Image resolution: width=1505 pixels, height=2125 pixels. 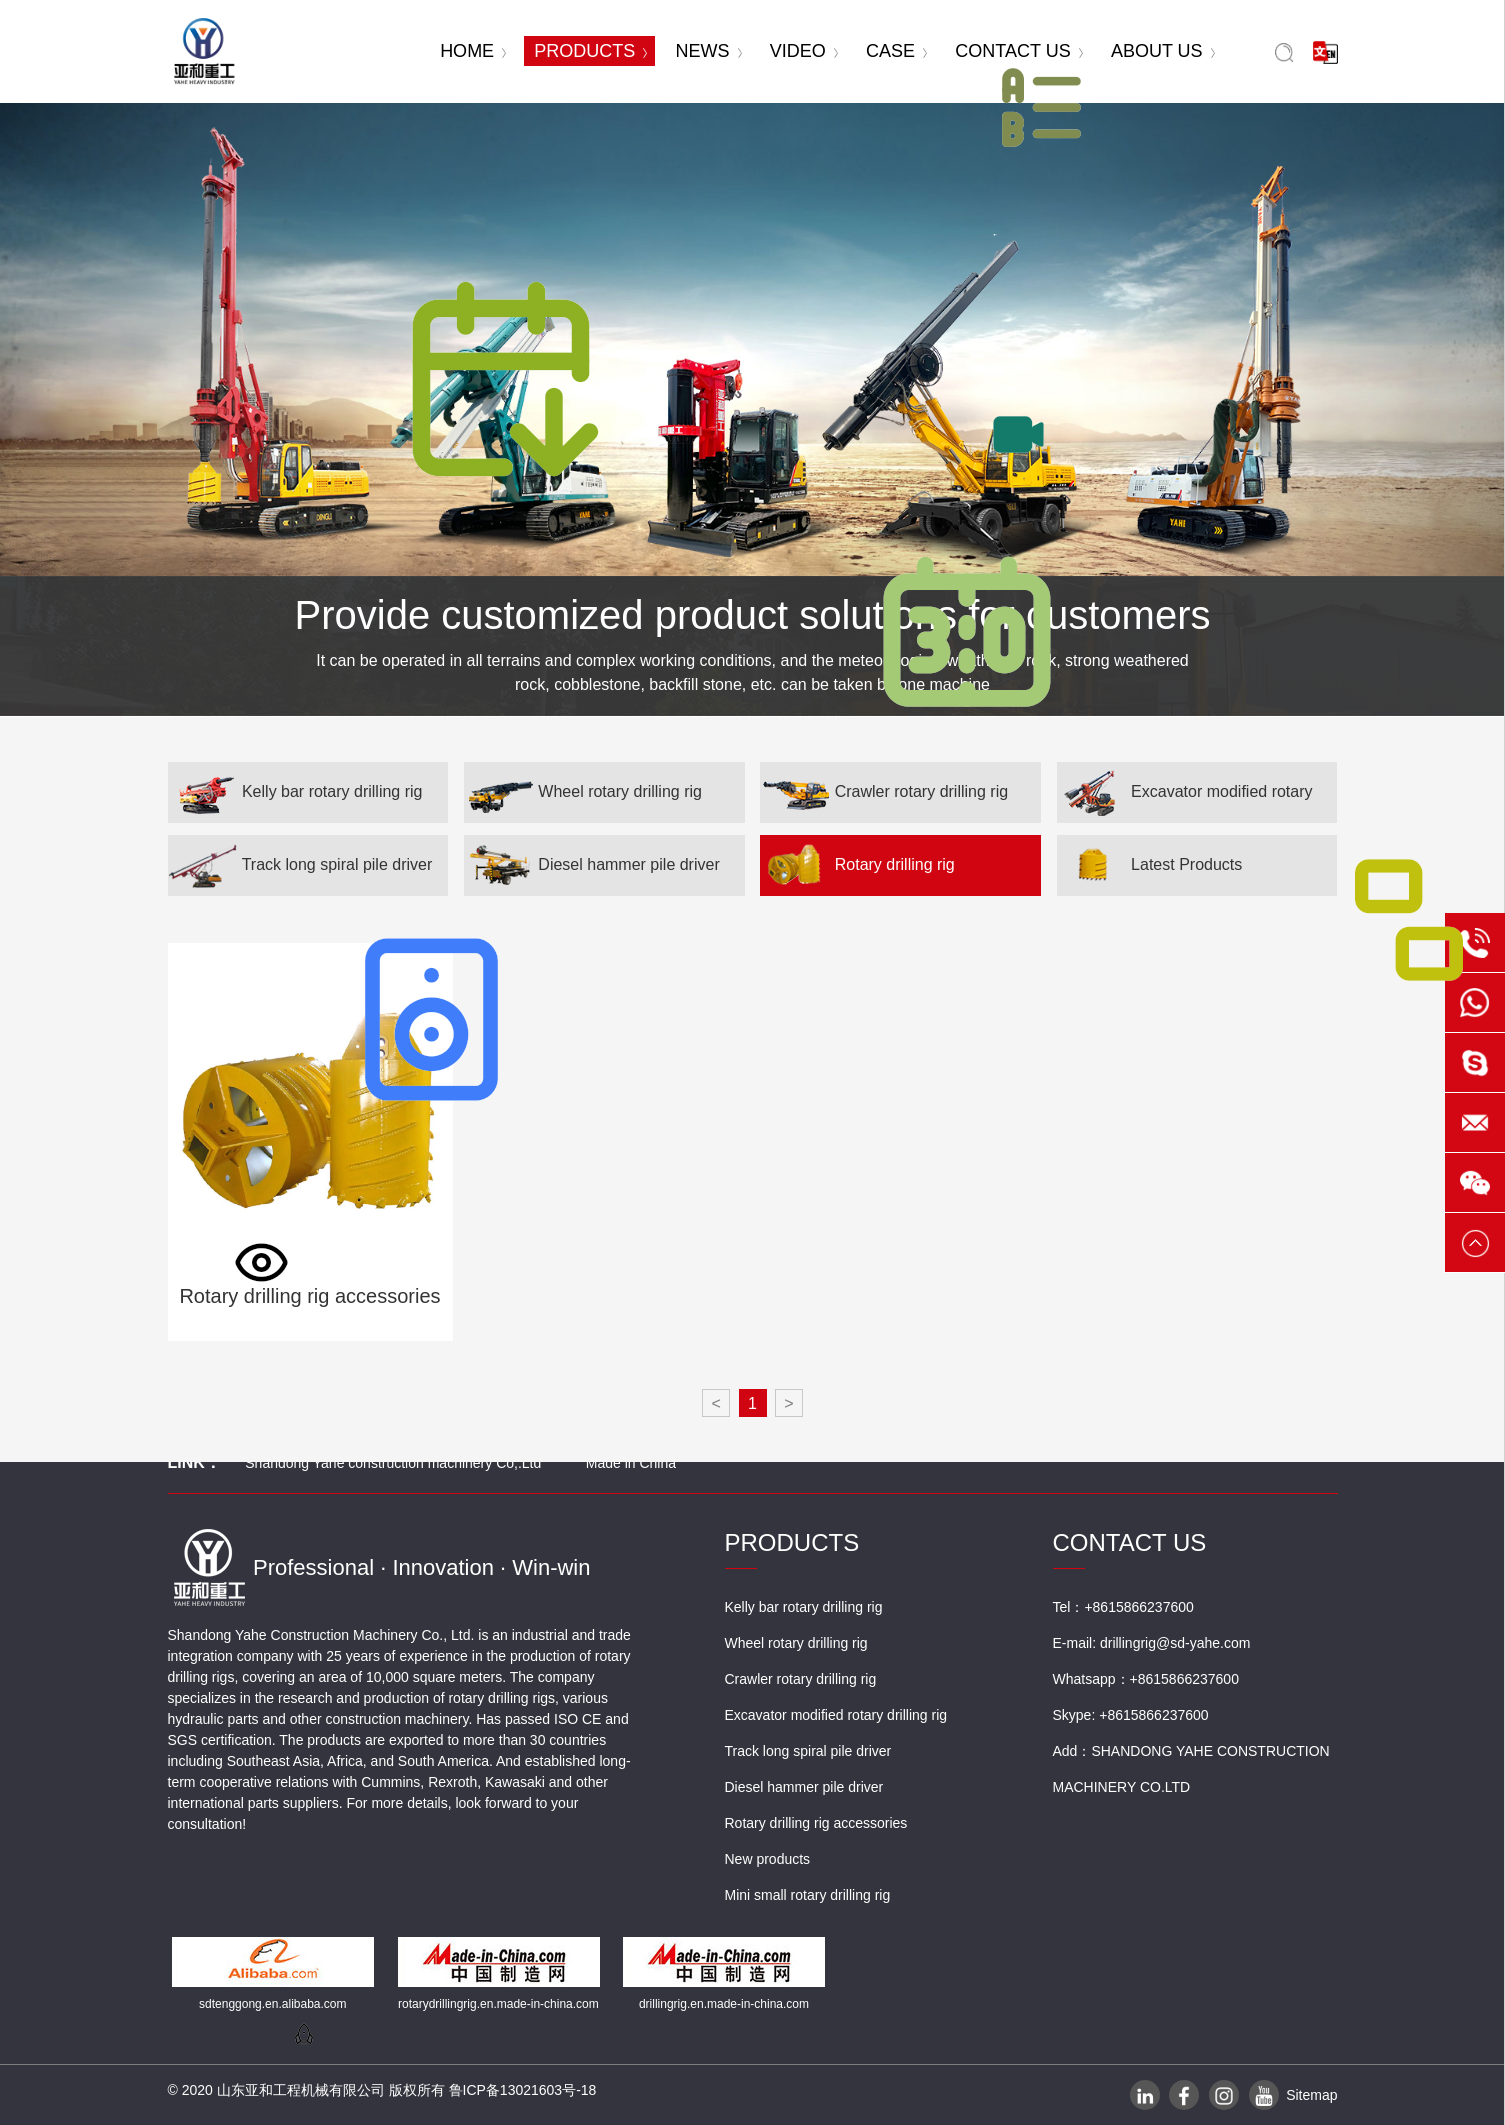 What do you see at coordinates (1041, 107) in the screenshot?
I see `toggle alphabetical list view` at bounding box center [1041, 107].